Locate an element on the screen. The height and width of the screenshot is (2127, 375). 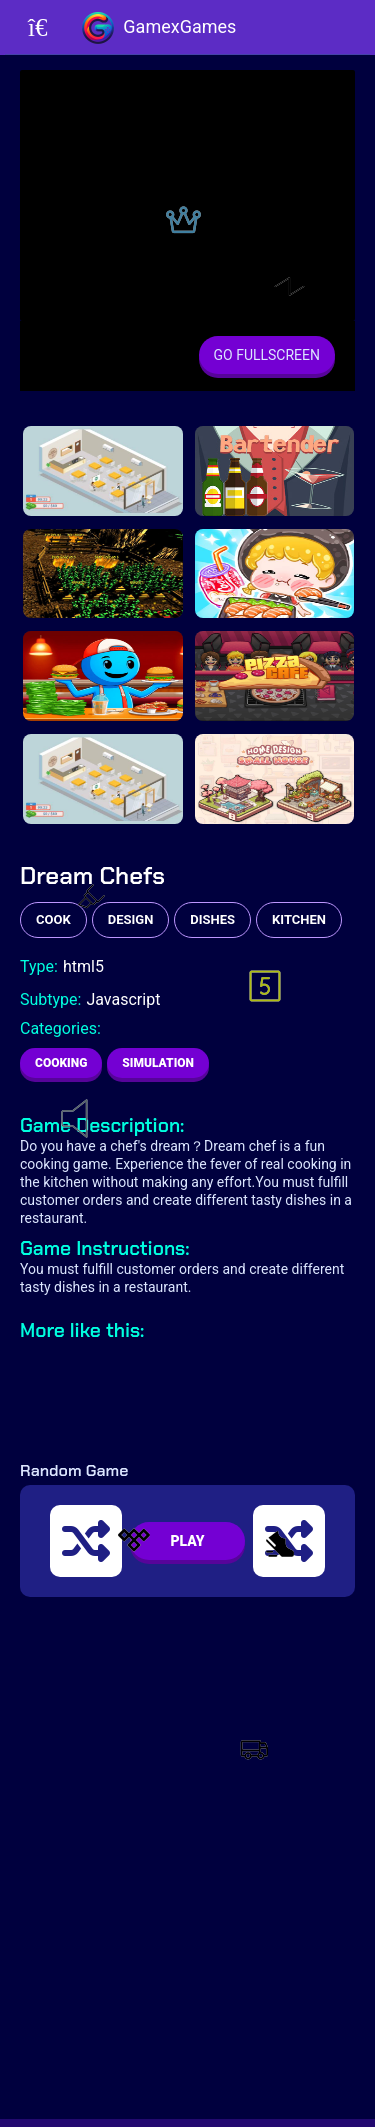
highlight or mark selected text is located at coordinates (90, 897).